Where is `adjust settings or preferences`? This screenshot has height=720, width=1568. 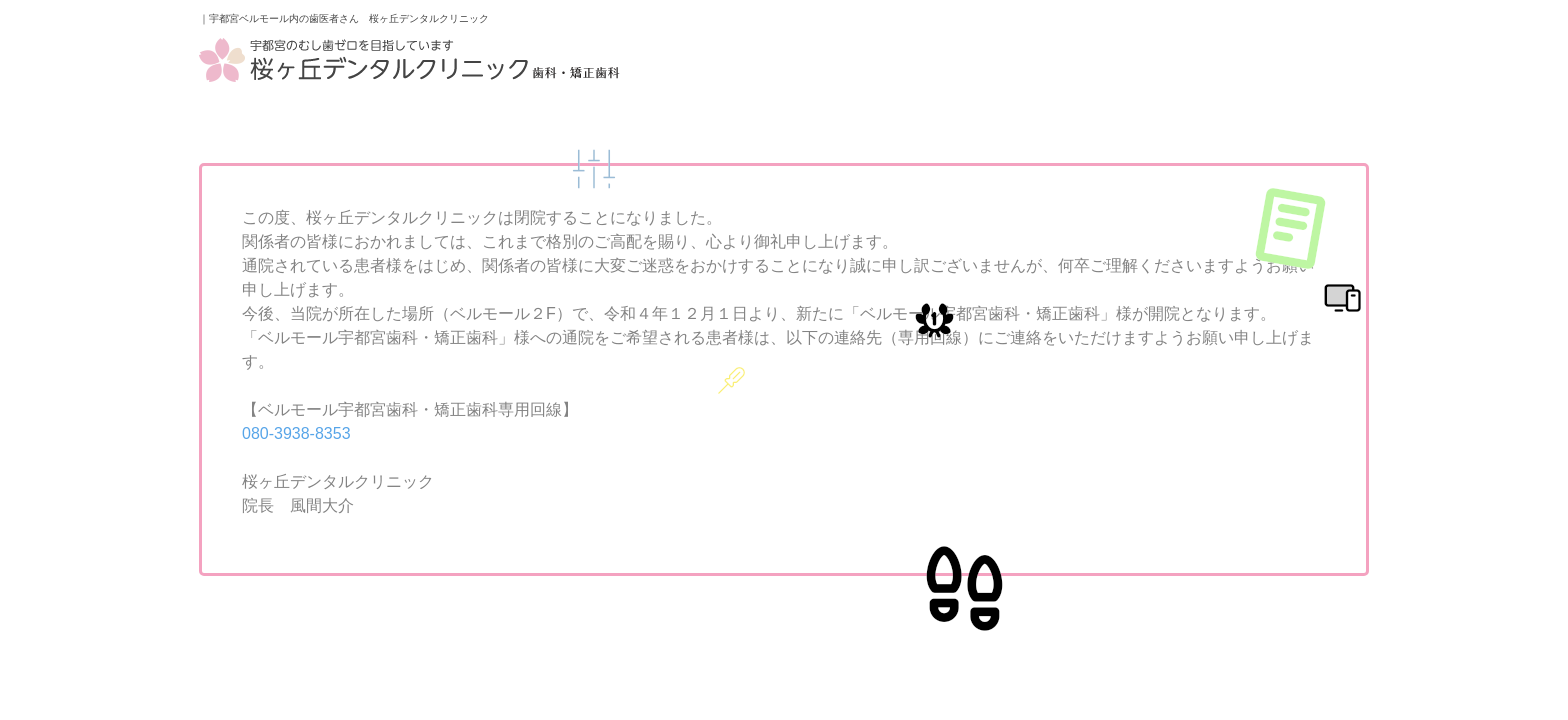
adjust settings or preferences is located at coordinates (594, 169).